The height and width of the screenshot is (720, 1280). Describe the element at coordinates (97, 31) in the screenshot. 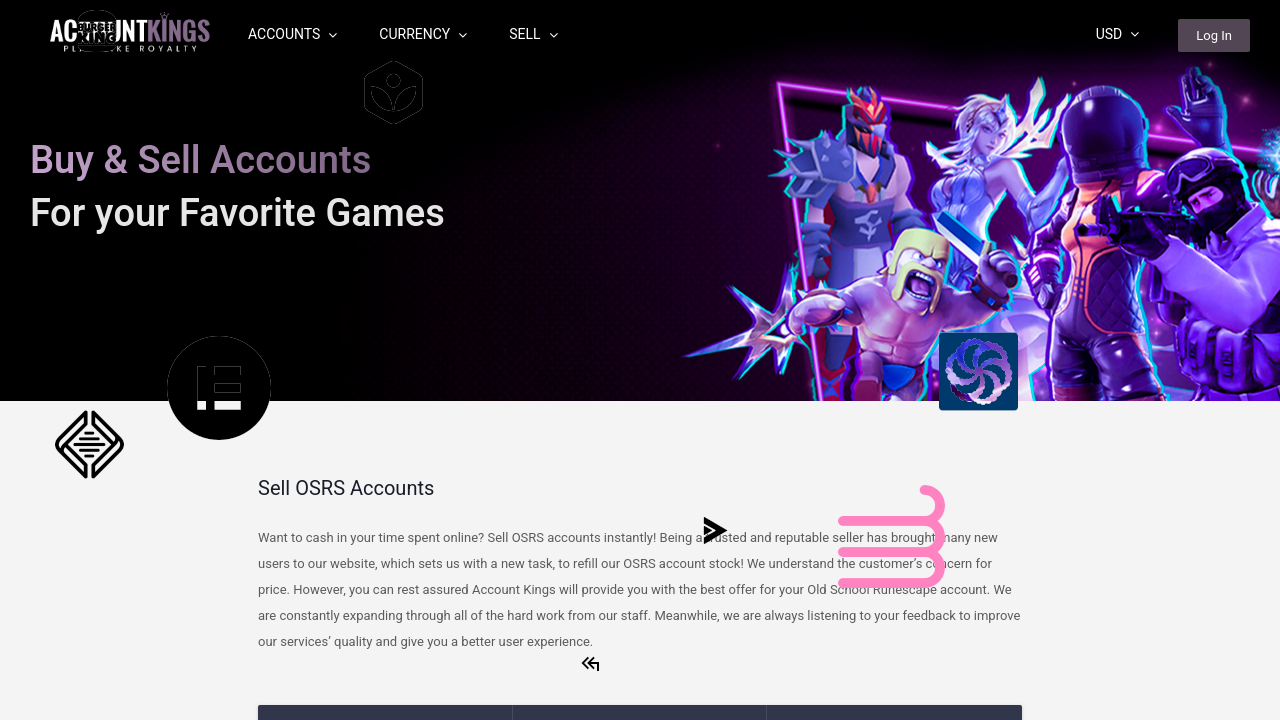

I see `open the Burger King app` at that location.